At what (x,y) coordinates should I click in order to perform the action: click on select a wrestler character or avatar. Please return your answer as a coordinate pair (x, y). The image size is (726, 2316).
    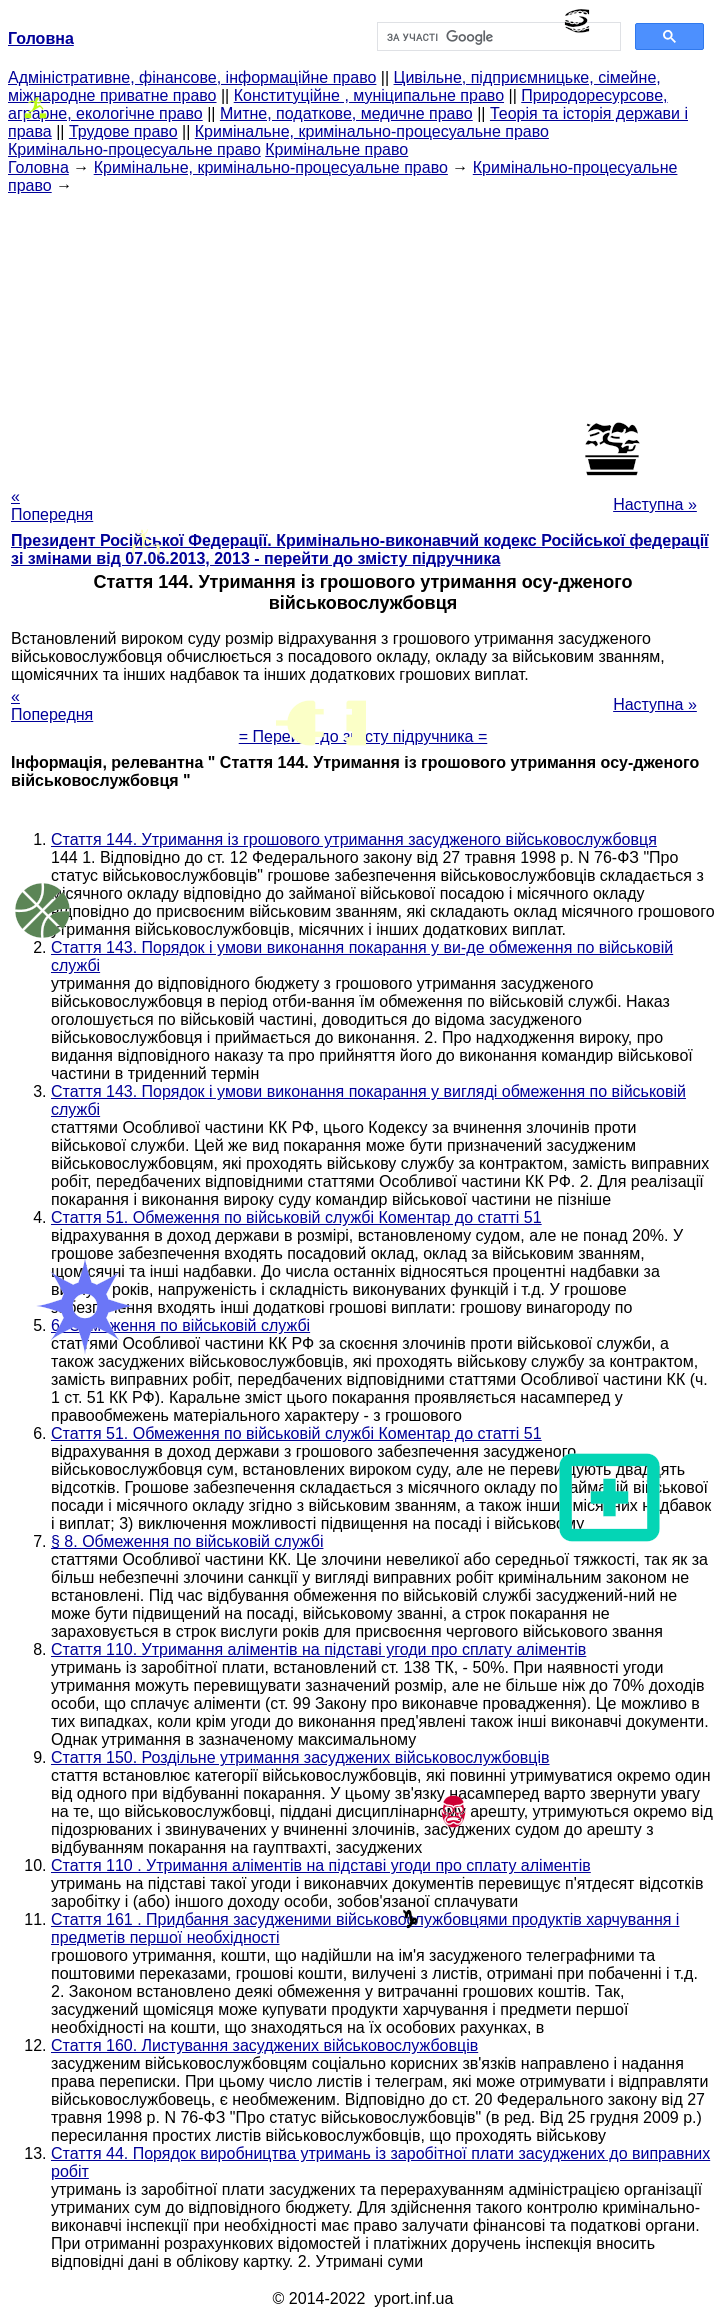
    Looking at the image, I should click on (453, 1811).